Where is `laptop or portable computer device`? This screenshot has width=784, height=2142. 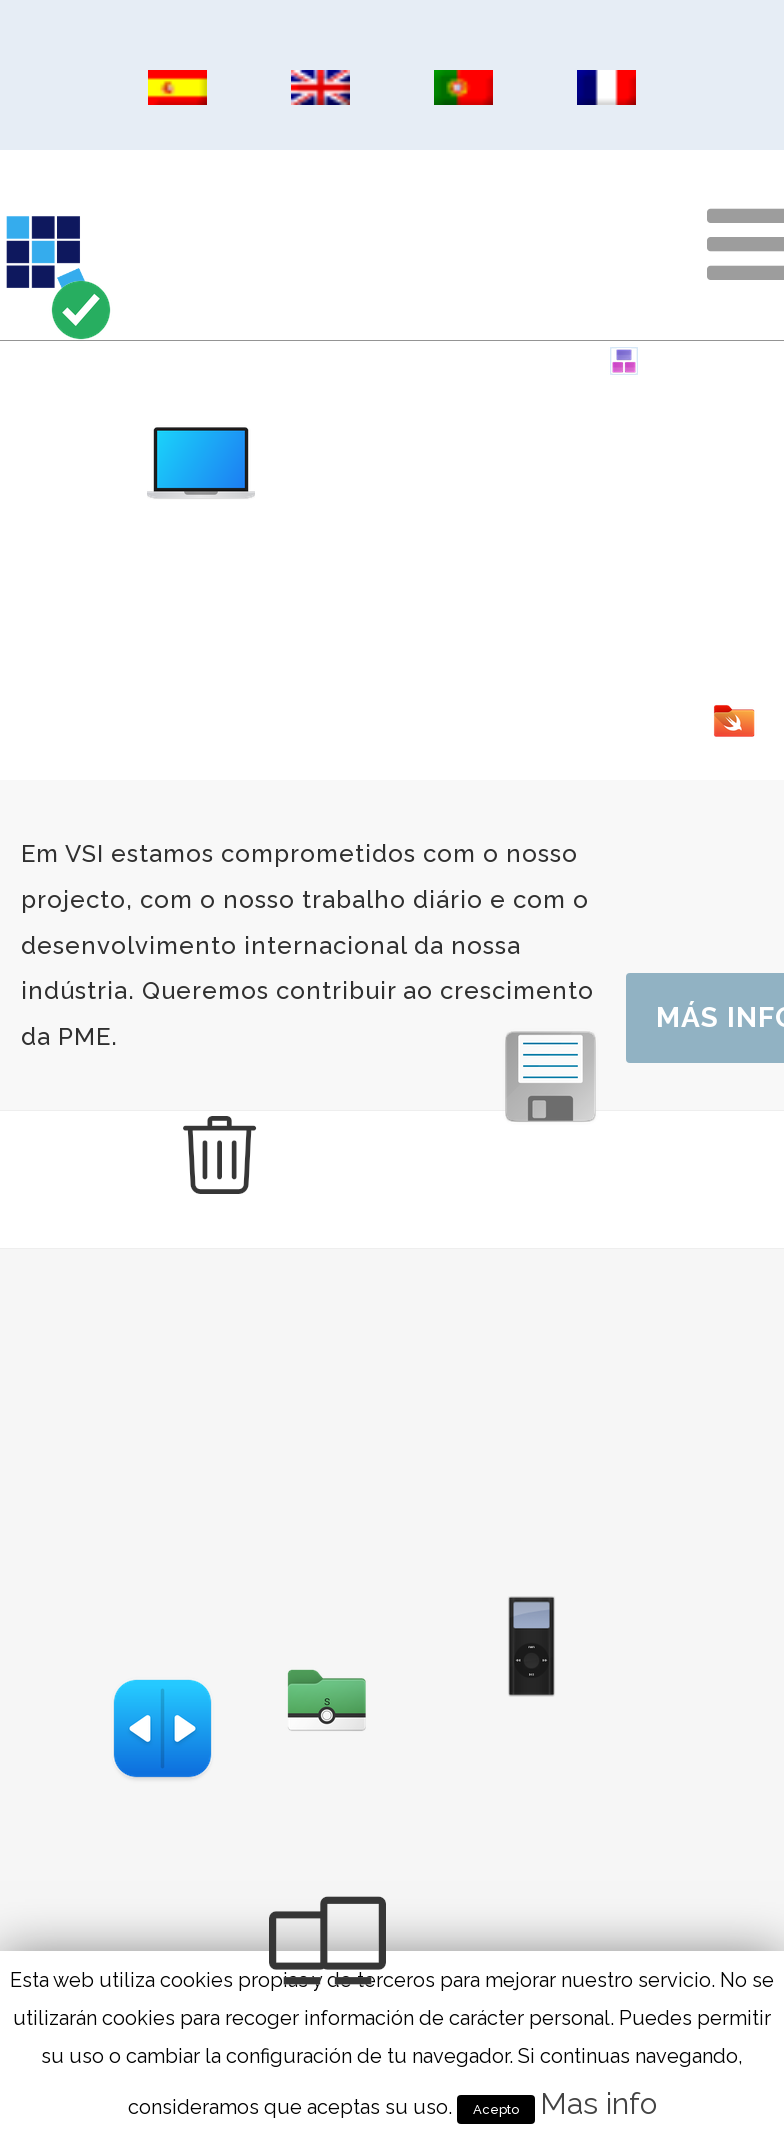
laptop or portable computer device is located at coordinates (201, 461).